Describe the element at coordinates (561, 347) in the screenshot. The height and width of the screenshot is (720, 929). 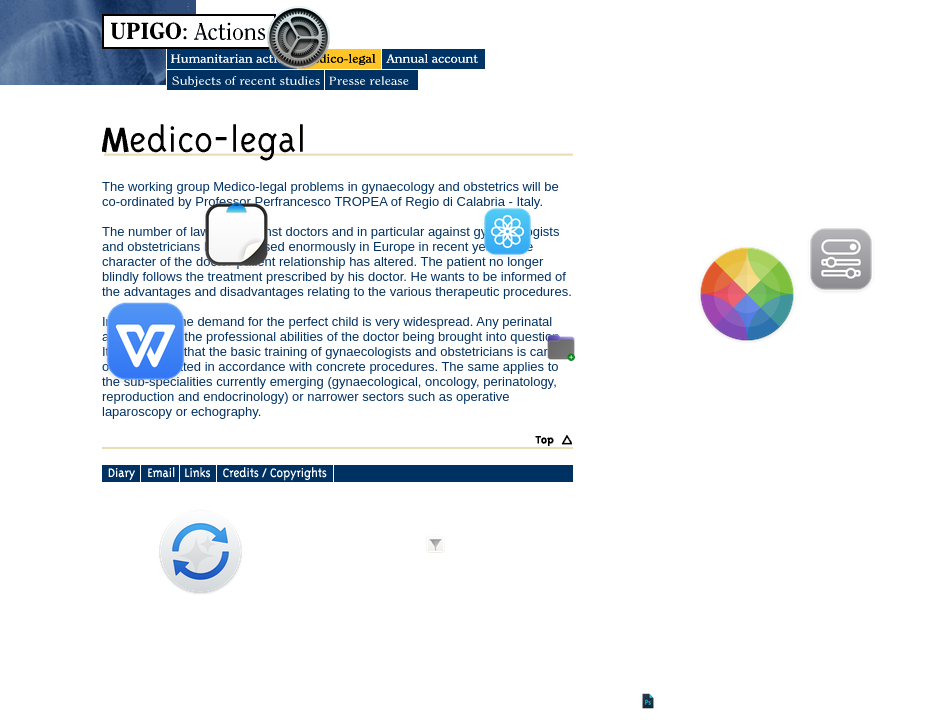
I see `create a new folder` at that location.